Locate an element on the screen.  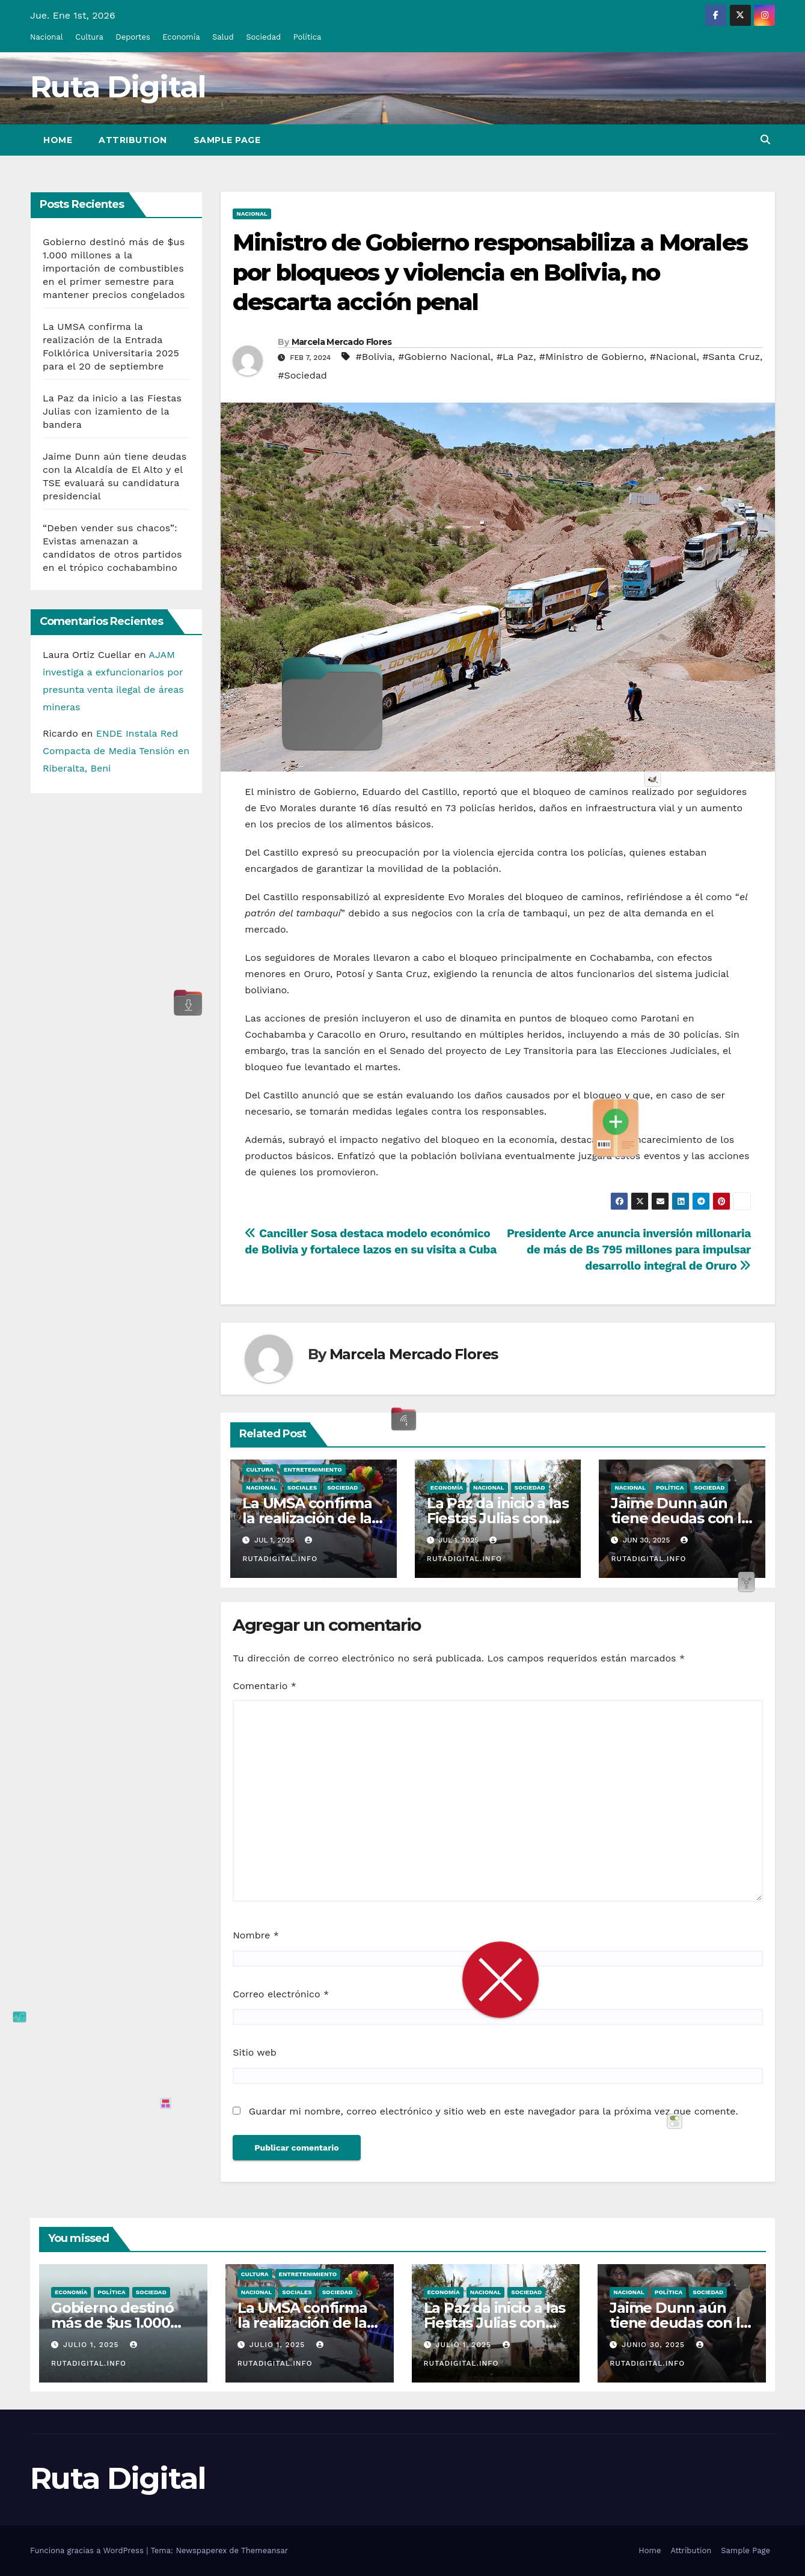
indicates an Insync sync error or failure is located at coordinates (500, 1979).